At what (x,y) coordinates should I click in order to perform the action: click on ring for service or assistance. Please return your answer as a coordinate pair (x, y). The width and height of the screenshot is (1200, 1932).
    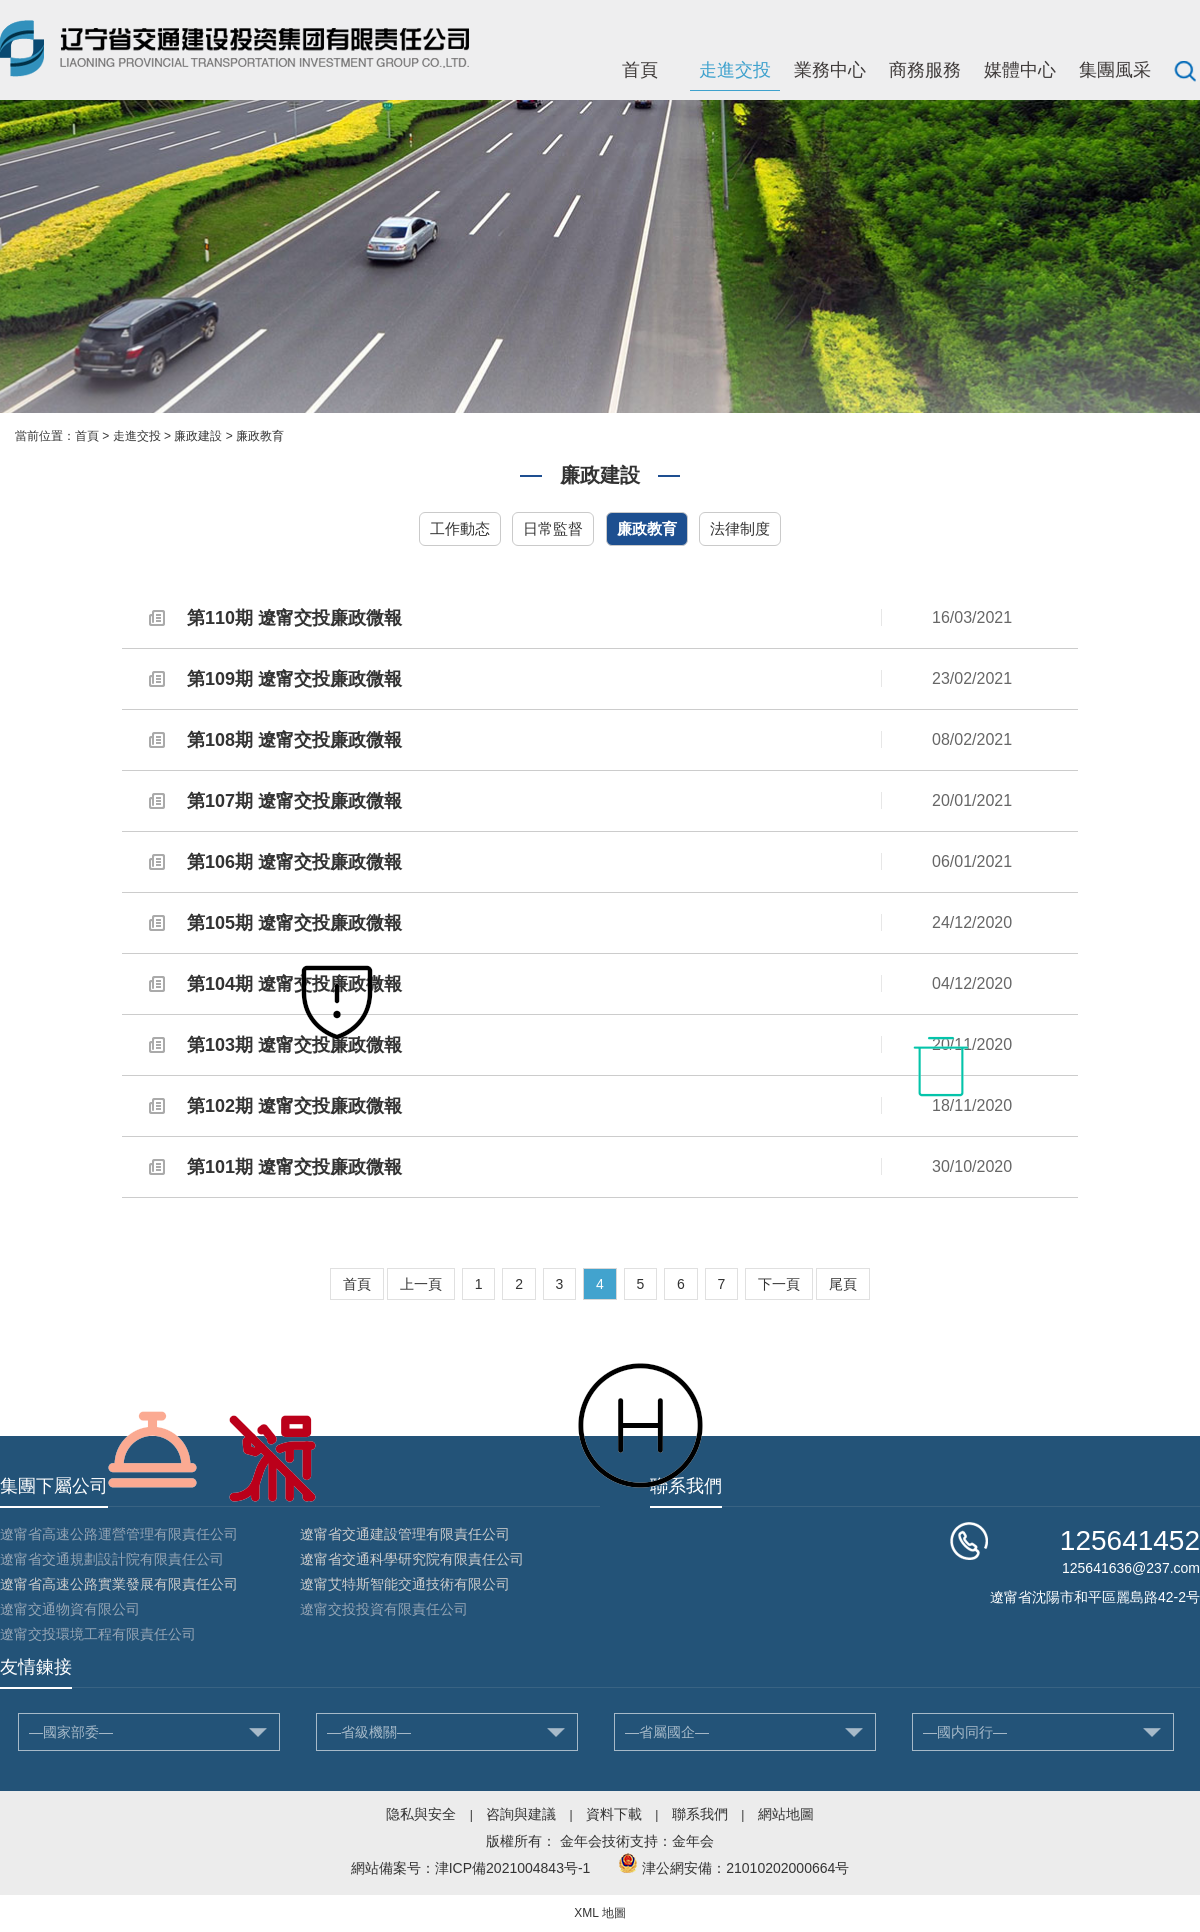
    Looking at the image, I should click on (152, 1452).